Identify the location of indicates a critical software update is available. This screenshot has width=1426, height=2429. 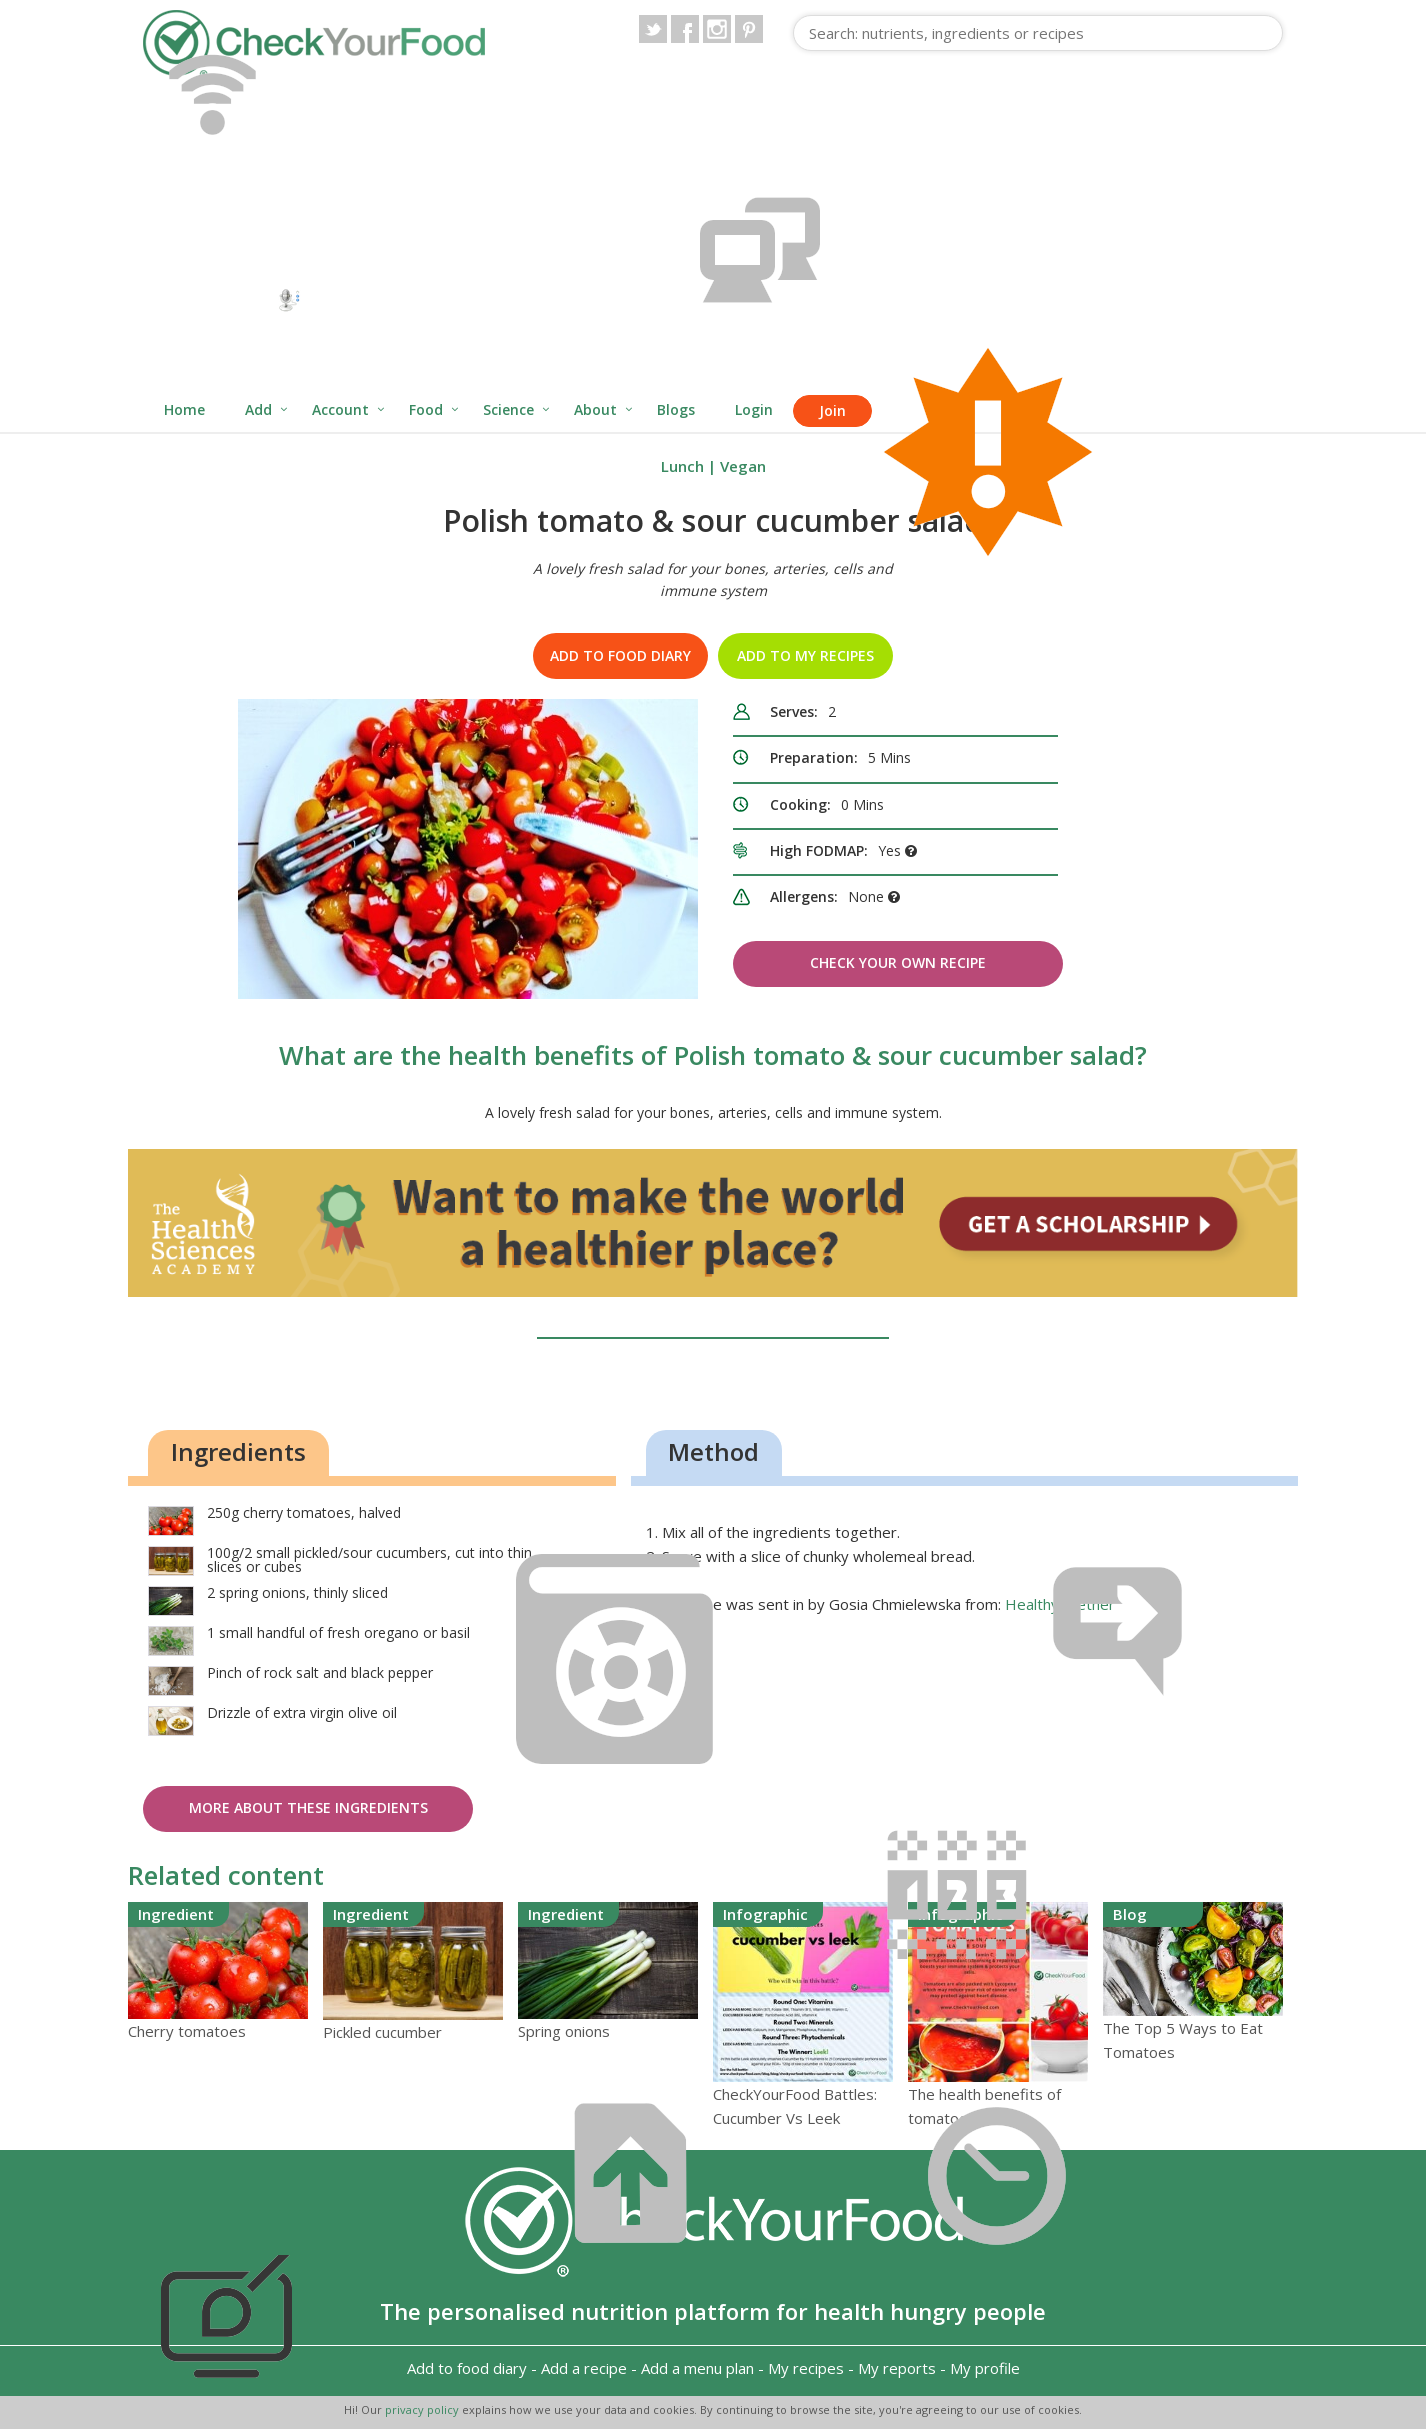
(988, 452).